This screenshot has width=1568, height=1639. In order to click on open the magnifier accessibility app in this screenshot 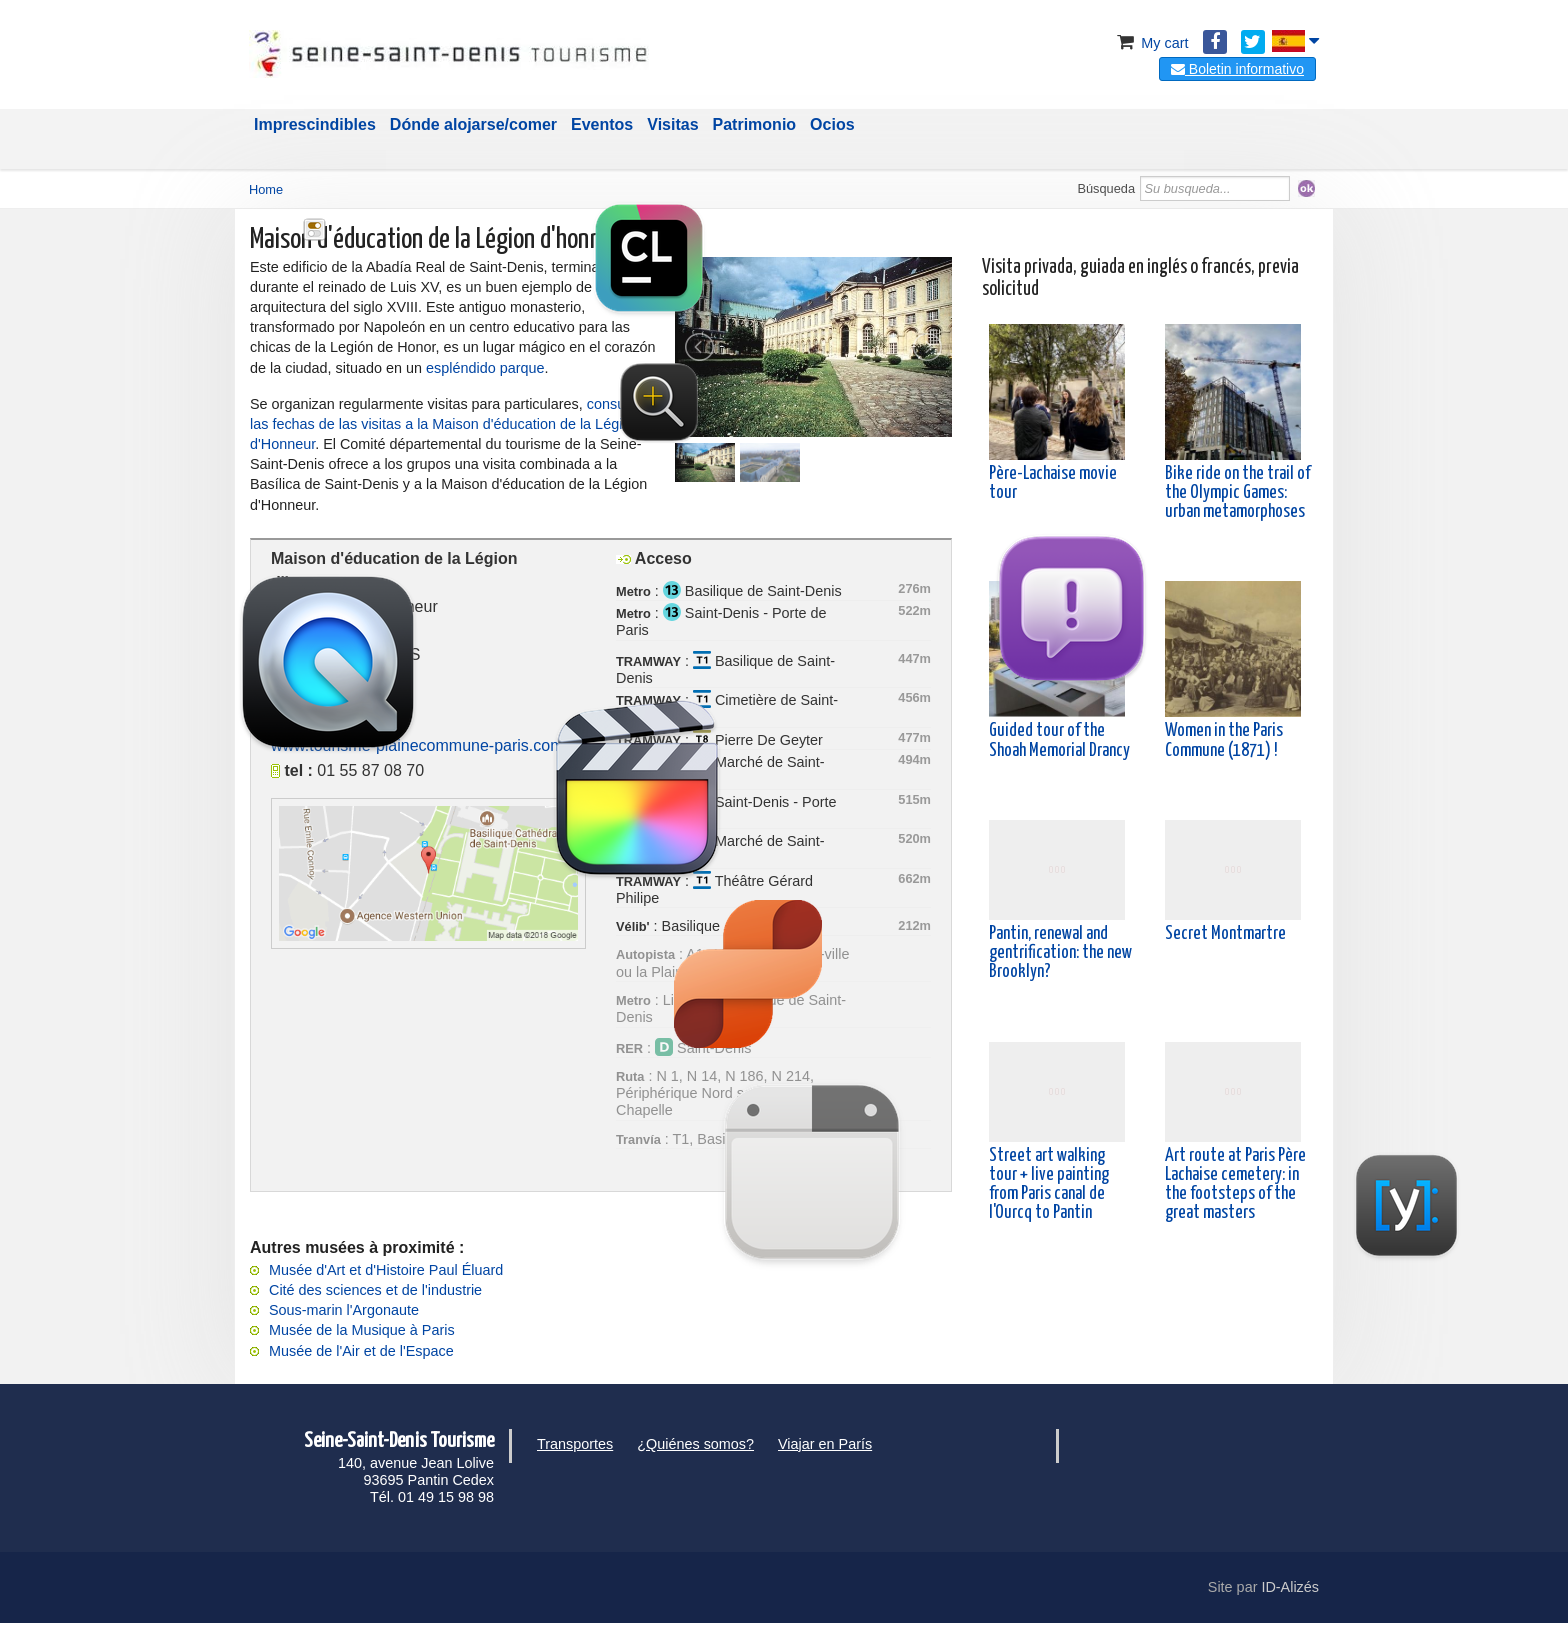, I will do `click(659, 402)`.